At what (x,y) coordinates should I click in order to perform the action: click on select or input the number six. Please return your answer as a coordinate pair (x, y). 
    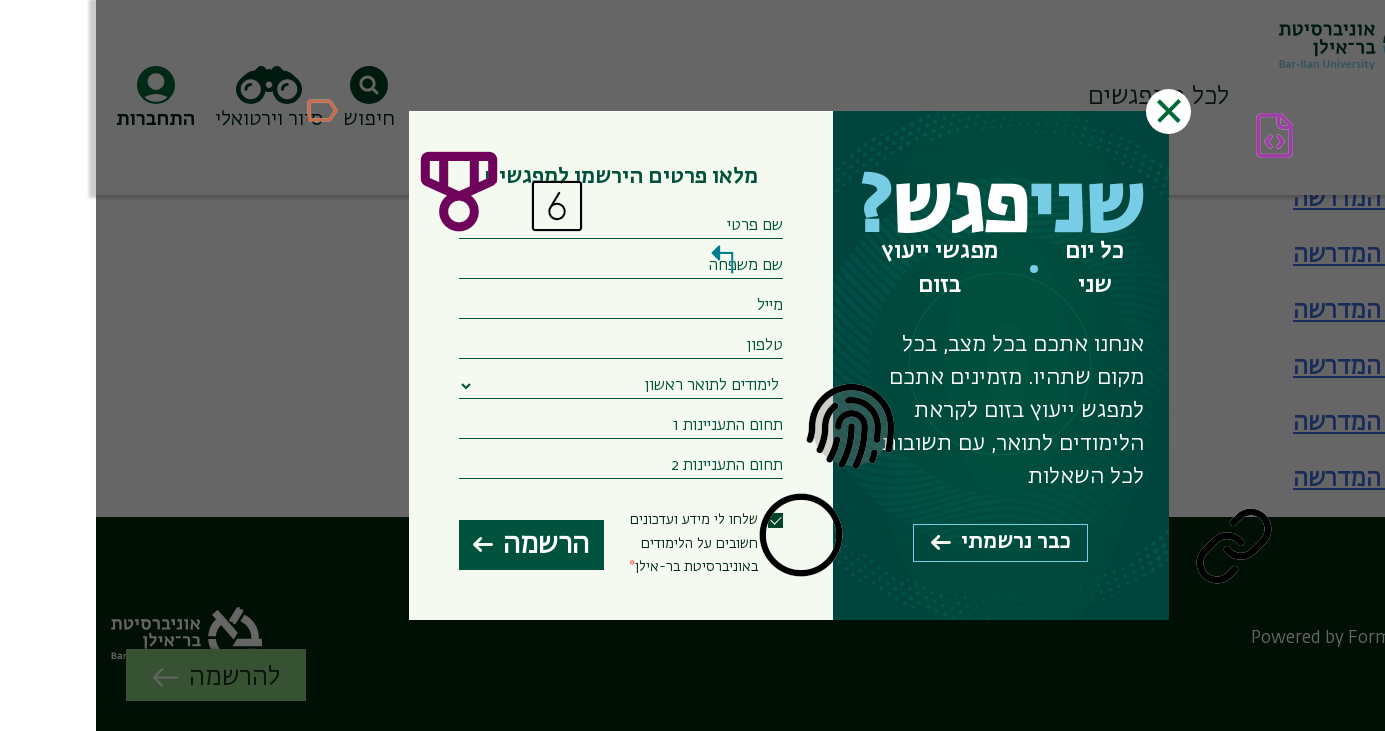
    Looking at the image, I should click on (557, 206).